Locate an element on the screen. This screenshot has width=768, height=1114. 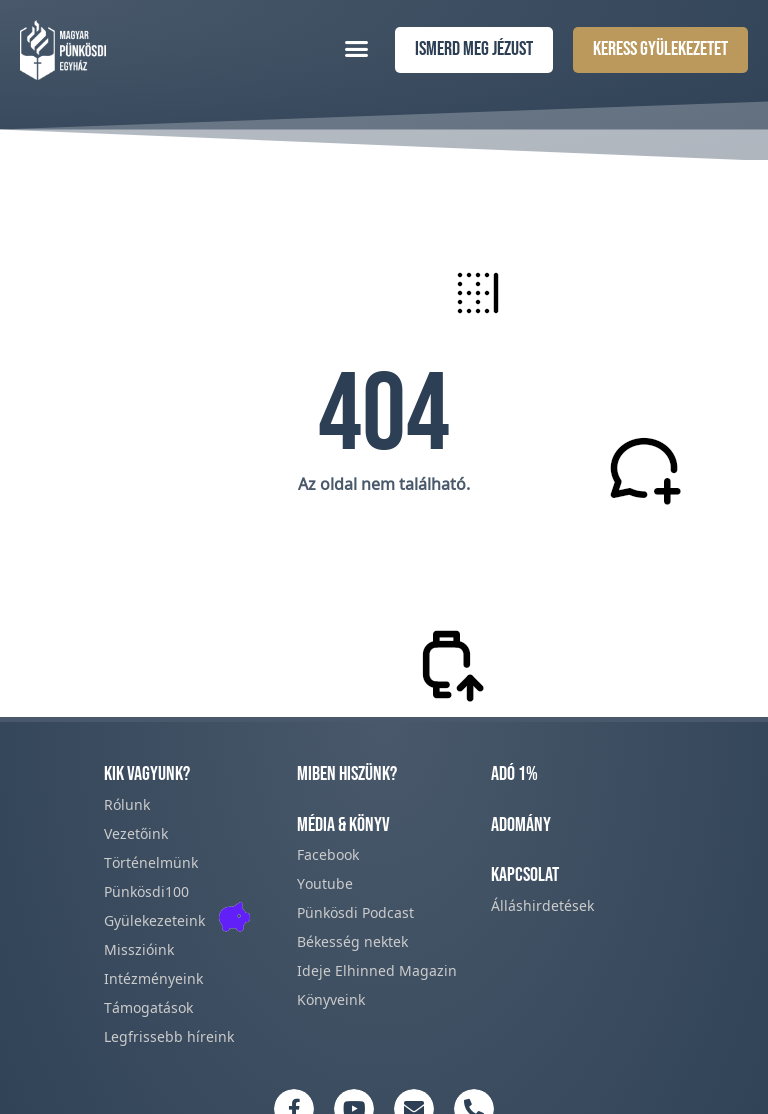
access savings or piggy bank feature is located at coordinates (234, 917).